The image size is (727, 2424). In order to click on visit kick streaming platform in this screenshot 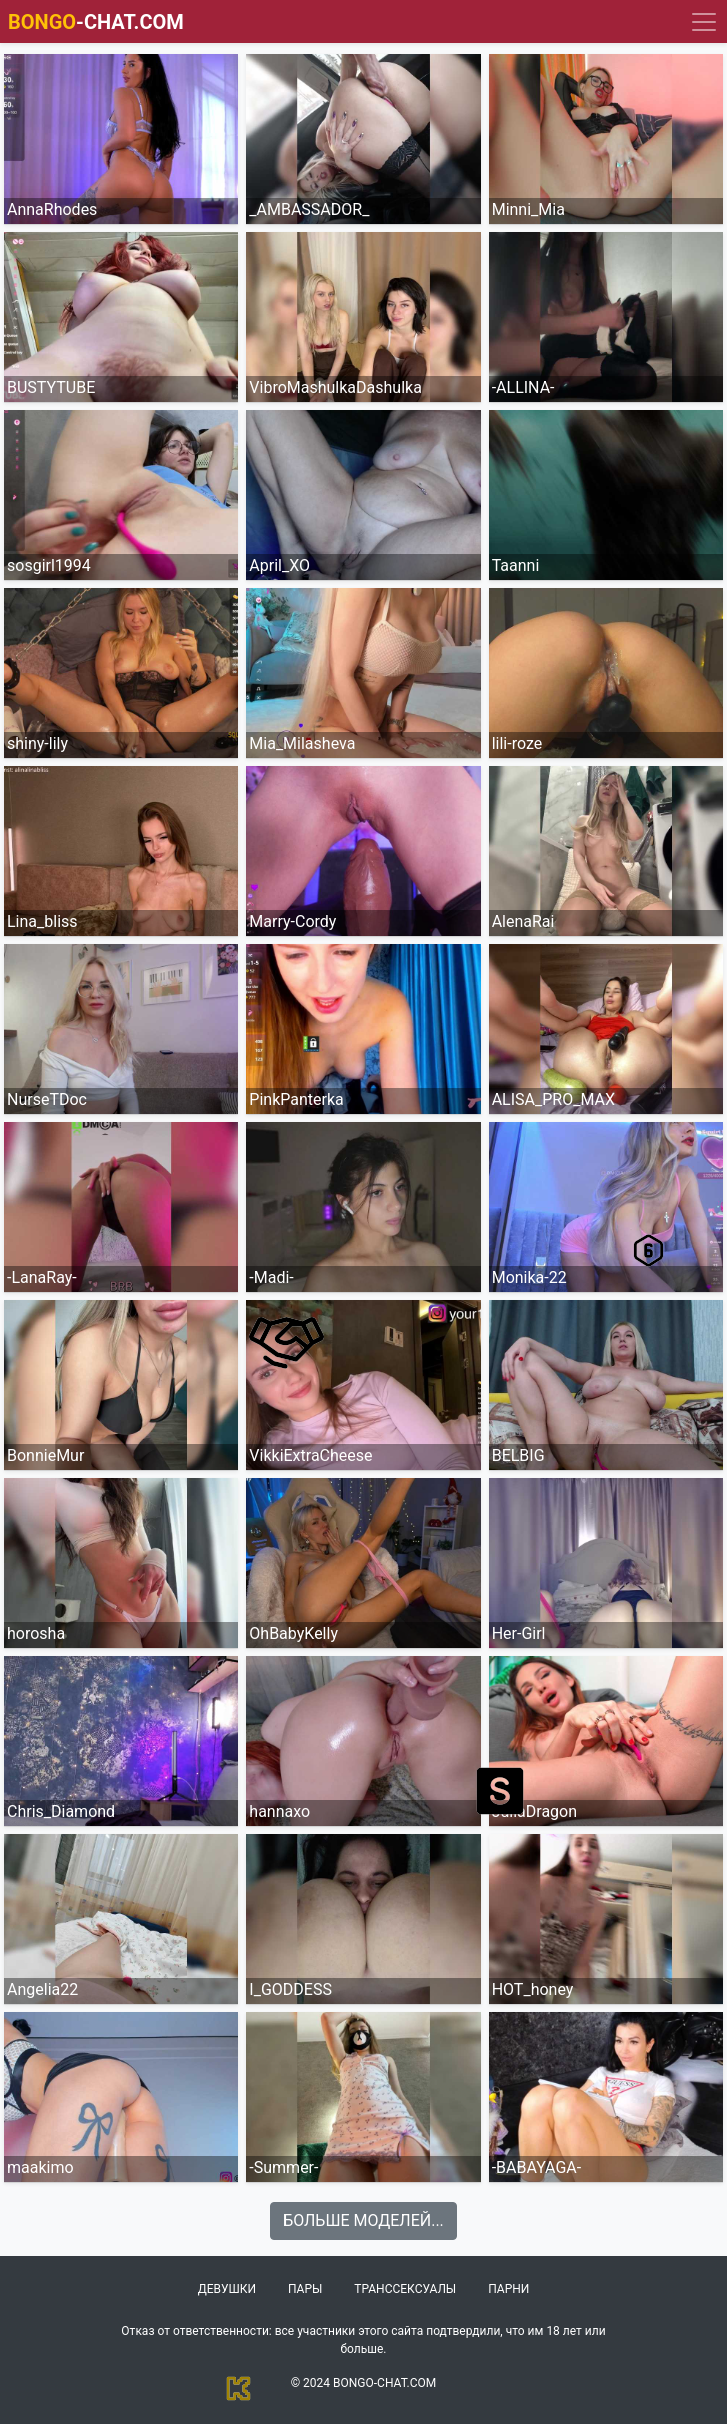, I will do `click(238, 2388)`.